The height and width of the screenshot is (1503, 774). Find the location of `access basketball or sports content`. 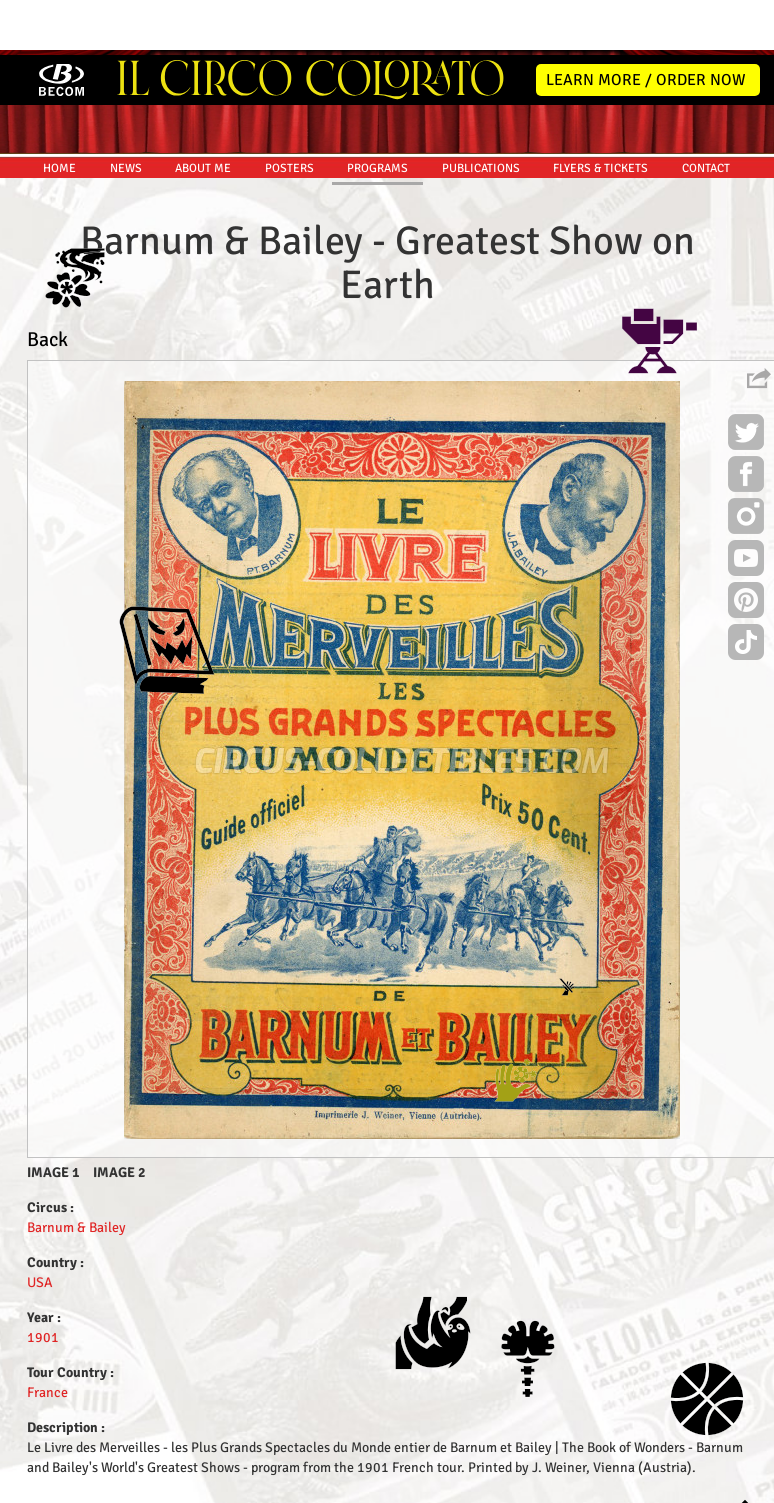

access basketball or sports content is located at coordinates (707, 1399).